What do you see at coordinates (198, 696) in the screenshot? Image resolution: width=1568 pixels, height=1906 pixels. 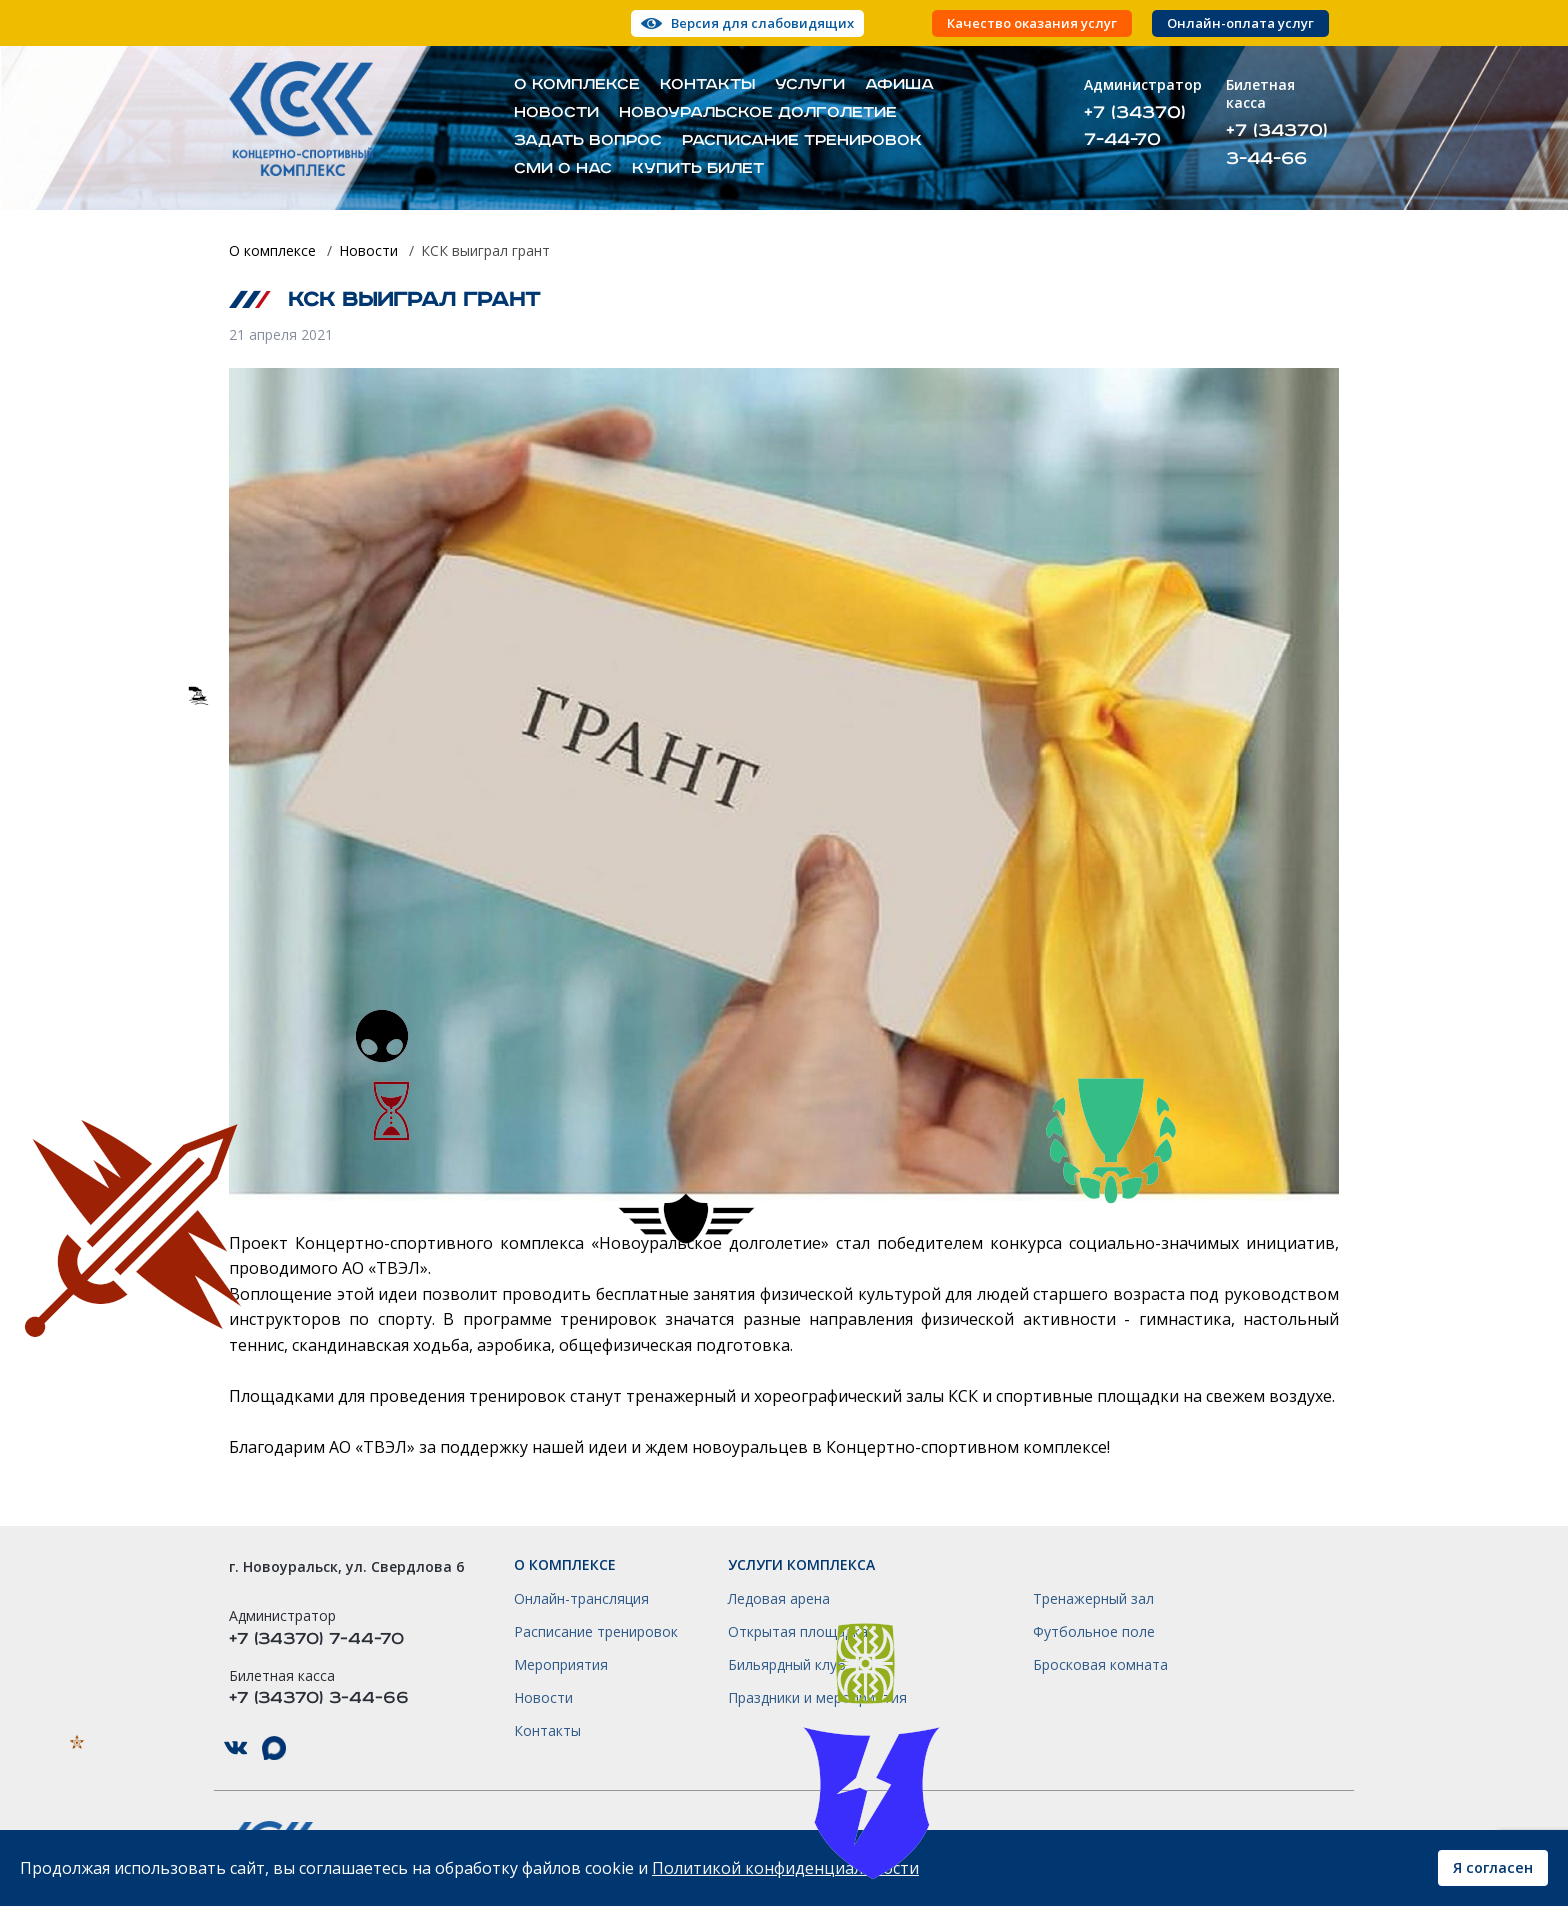 I see `select dreadnought or battleship unit` at bounding box center [198, 696].